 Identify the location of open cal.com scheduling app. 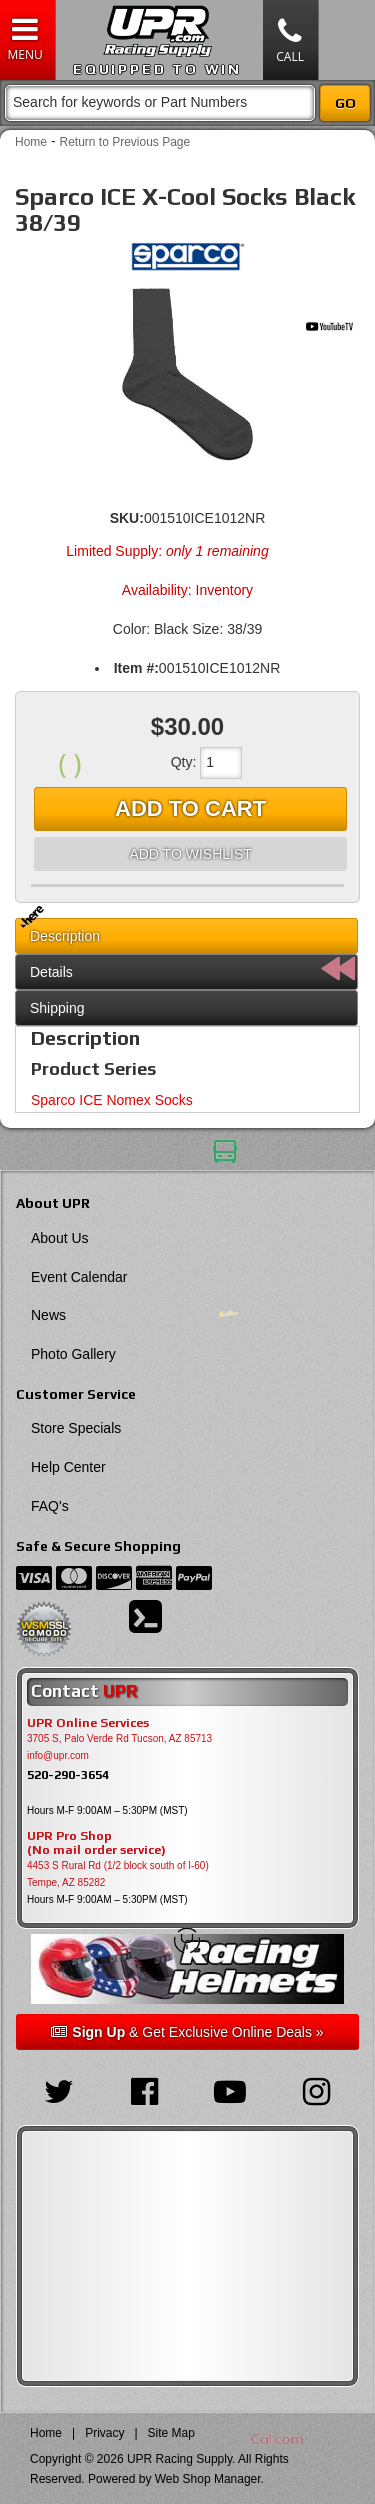
(277, 2439).